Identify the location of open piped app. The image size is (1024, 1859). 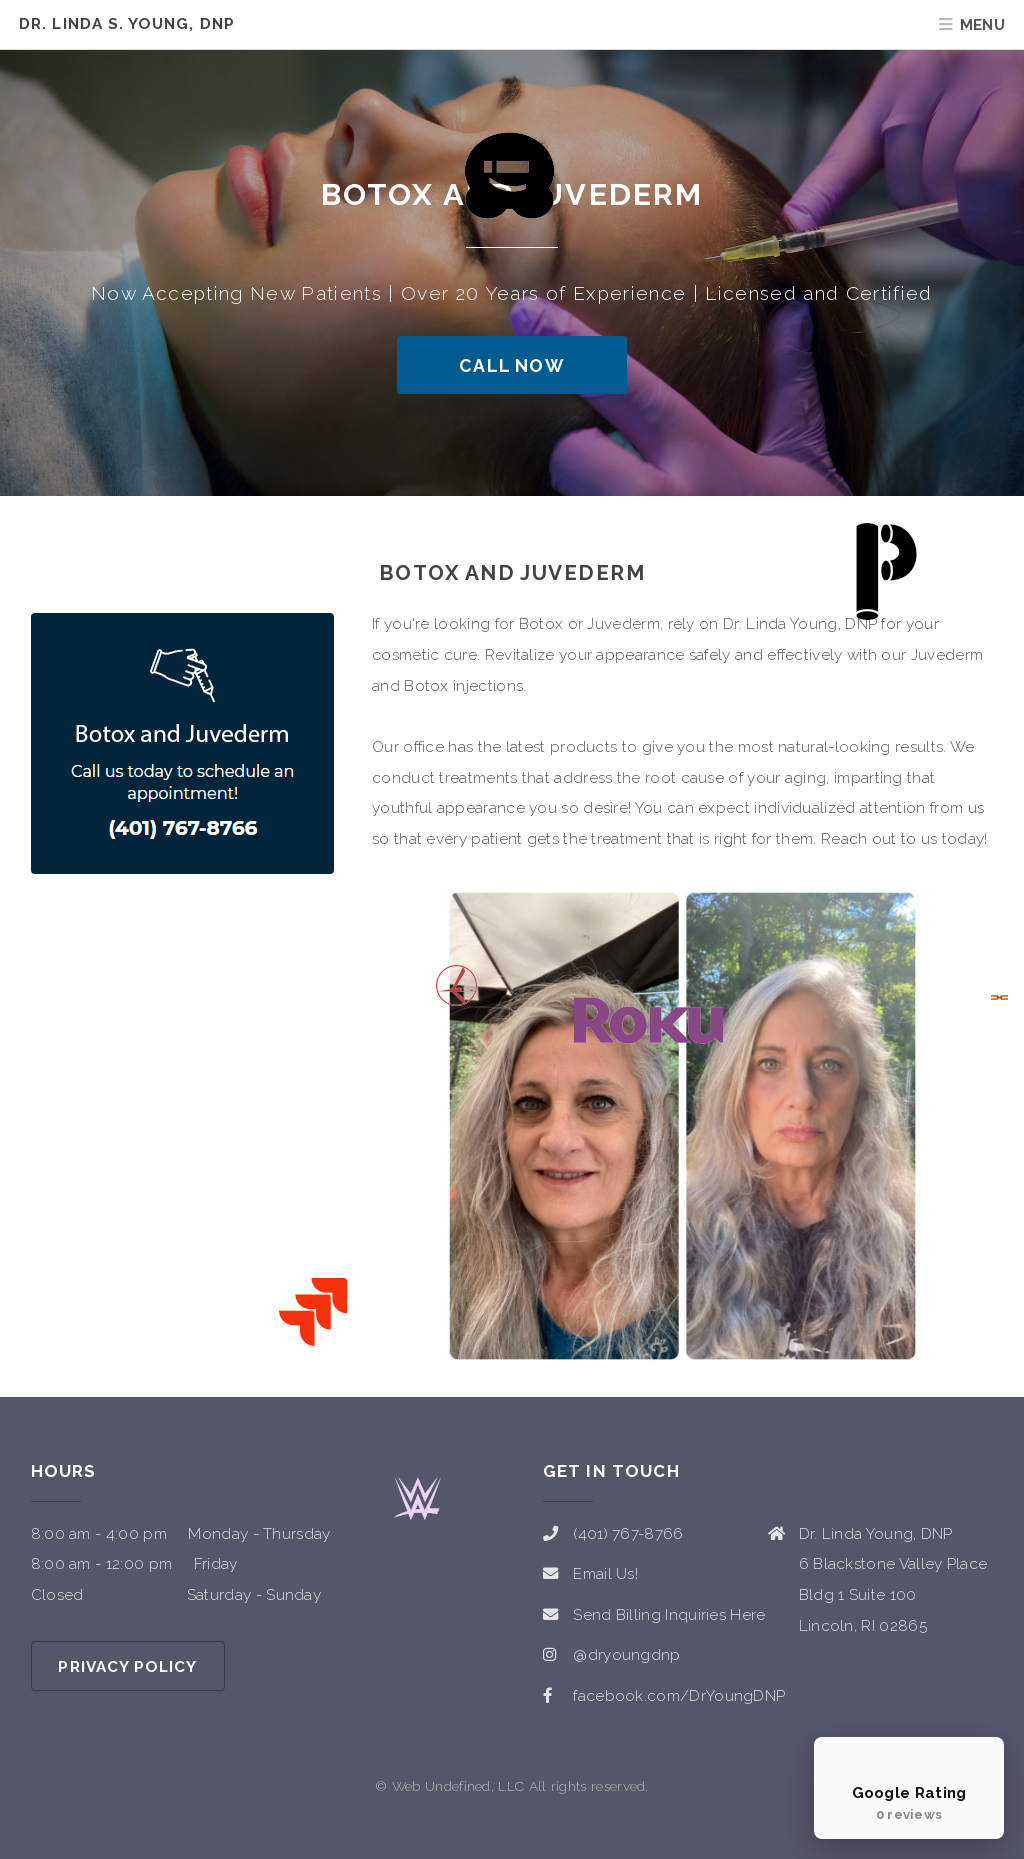
(886, 571).